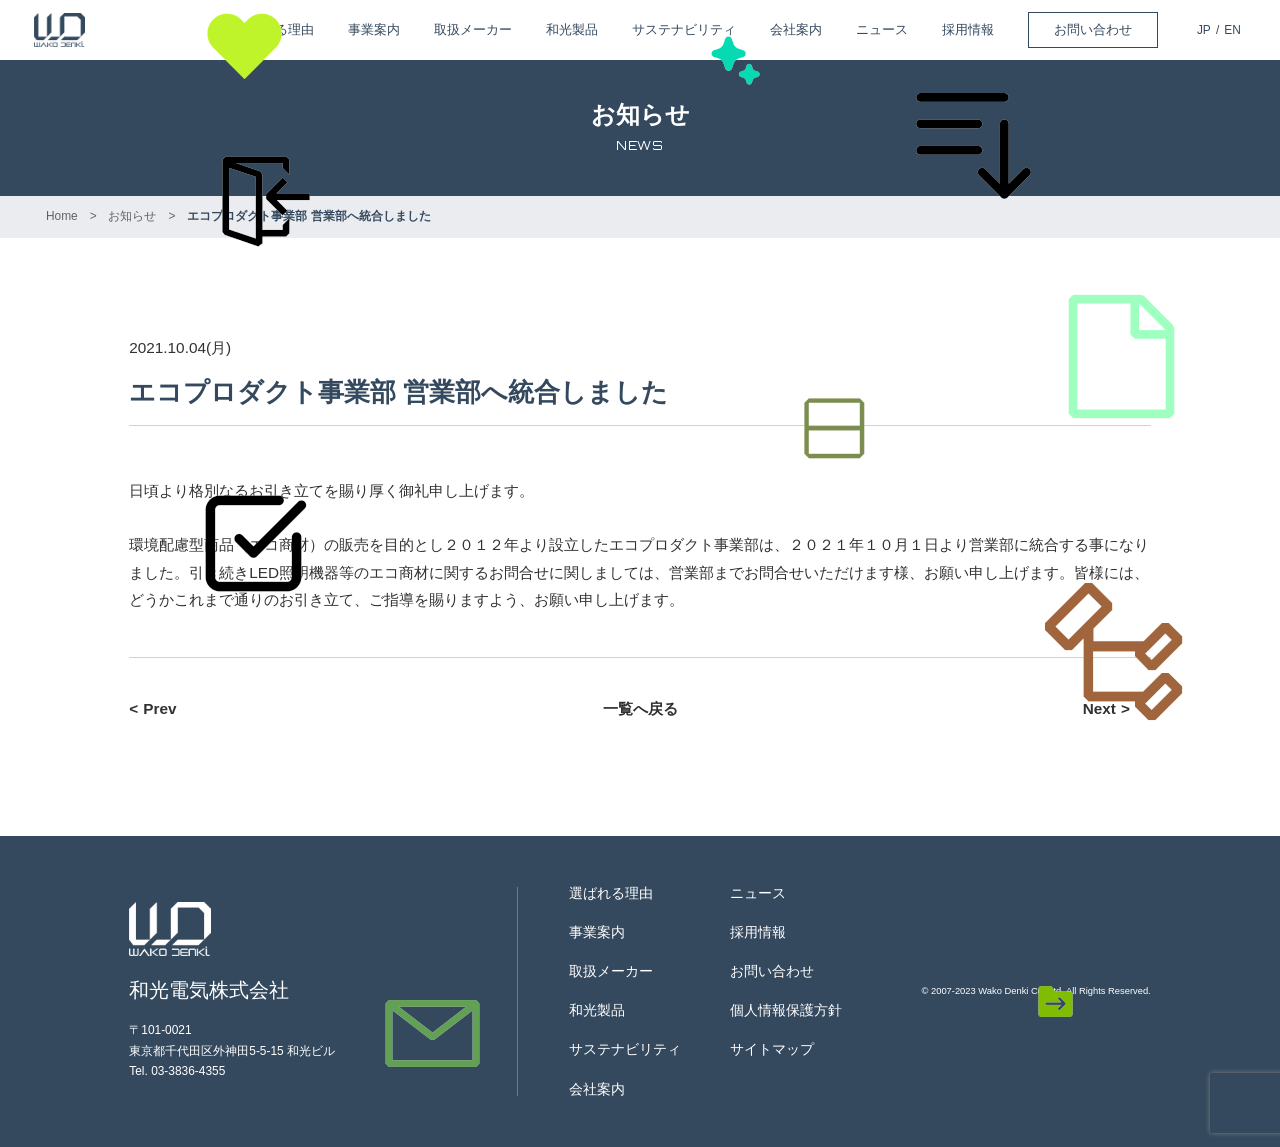 The image size is (1280, 1147). I want to click on sort list in descending order, so click(973, 141).